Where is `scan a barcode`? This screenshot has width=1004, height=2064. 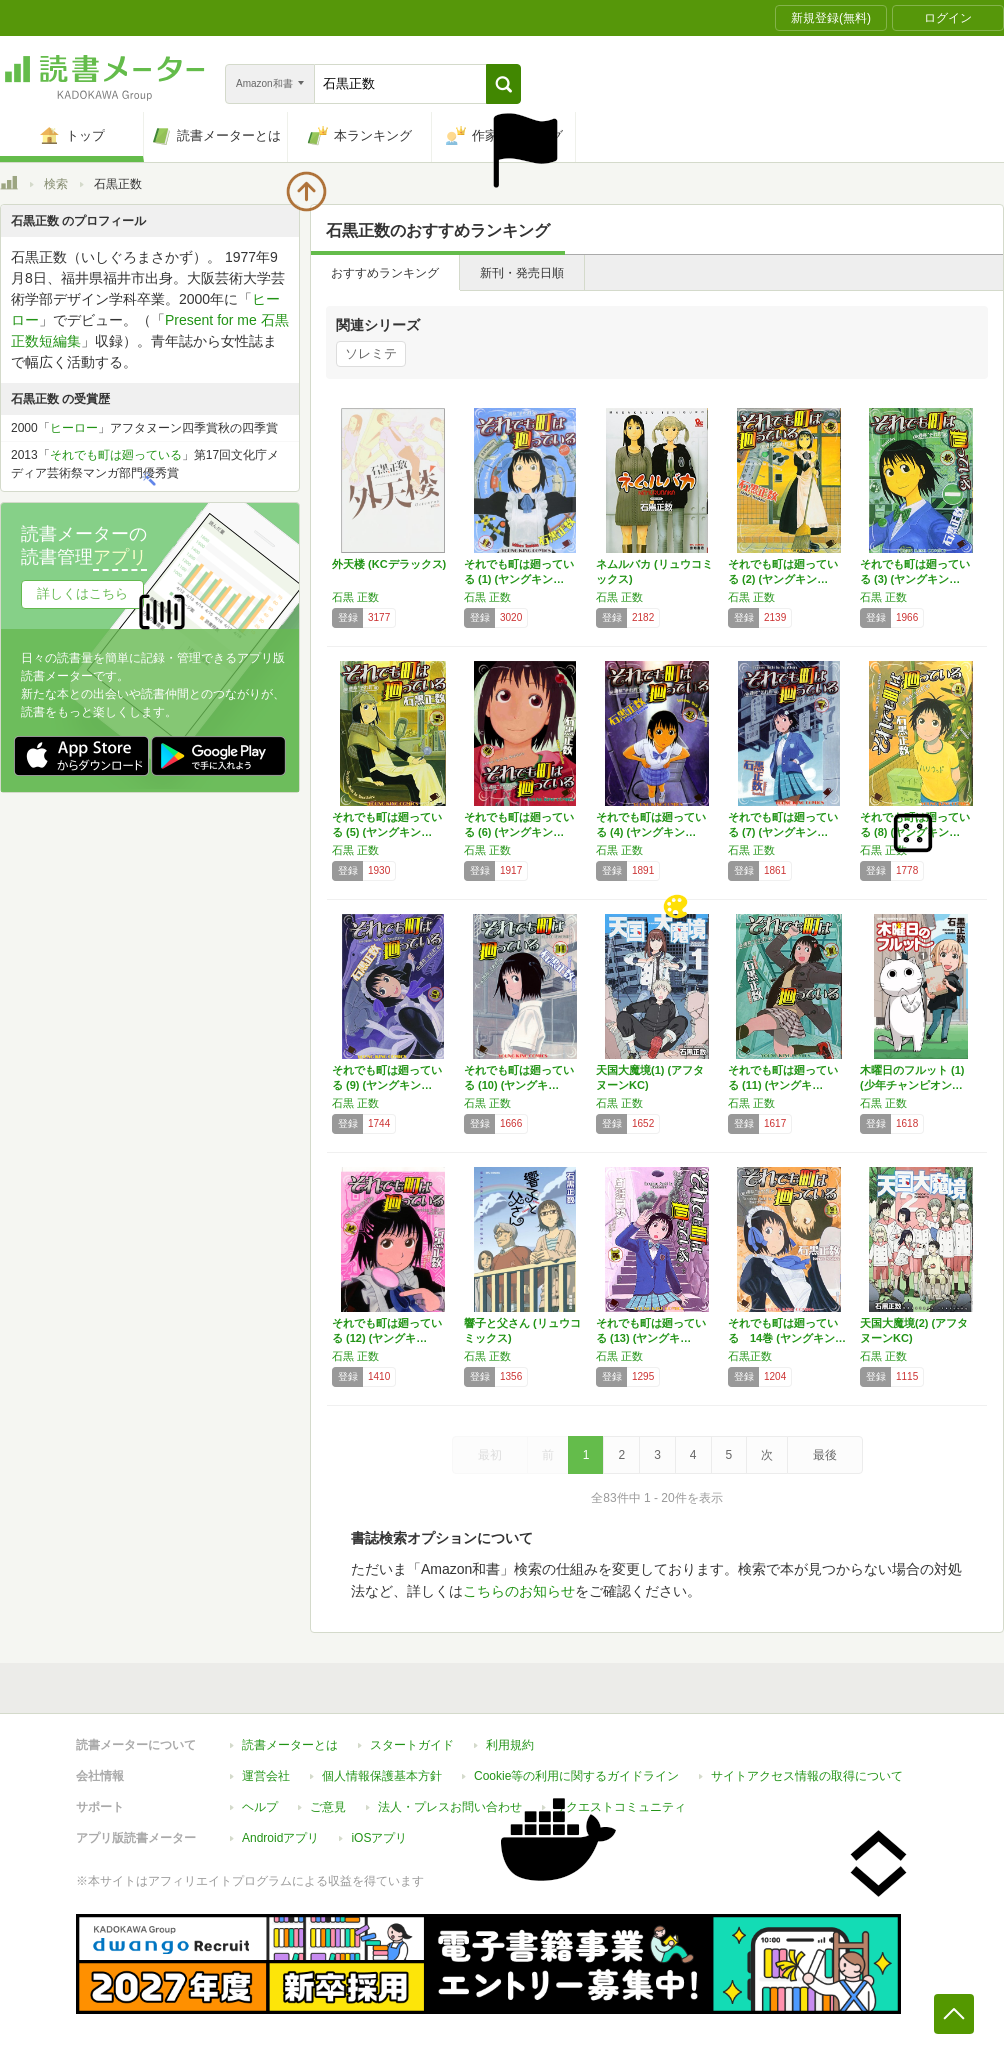 scan a barcode is located at coordinates (162, 612).